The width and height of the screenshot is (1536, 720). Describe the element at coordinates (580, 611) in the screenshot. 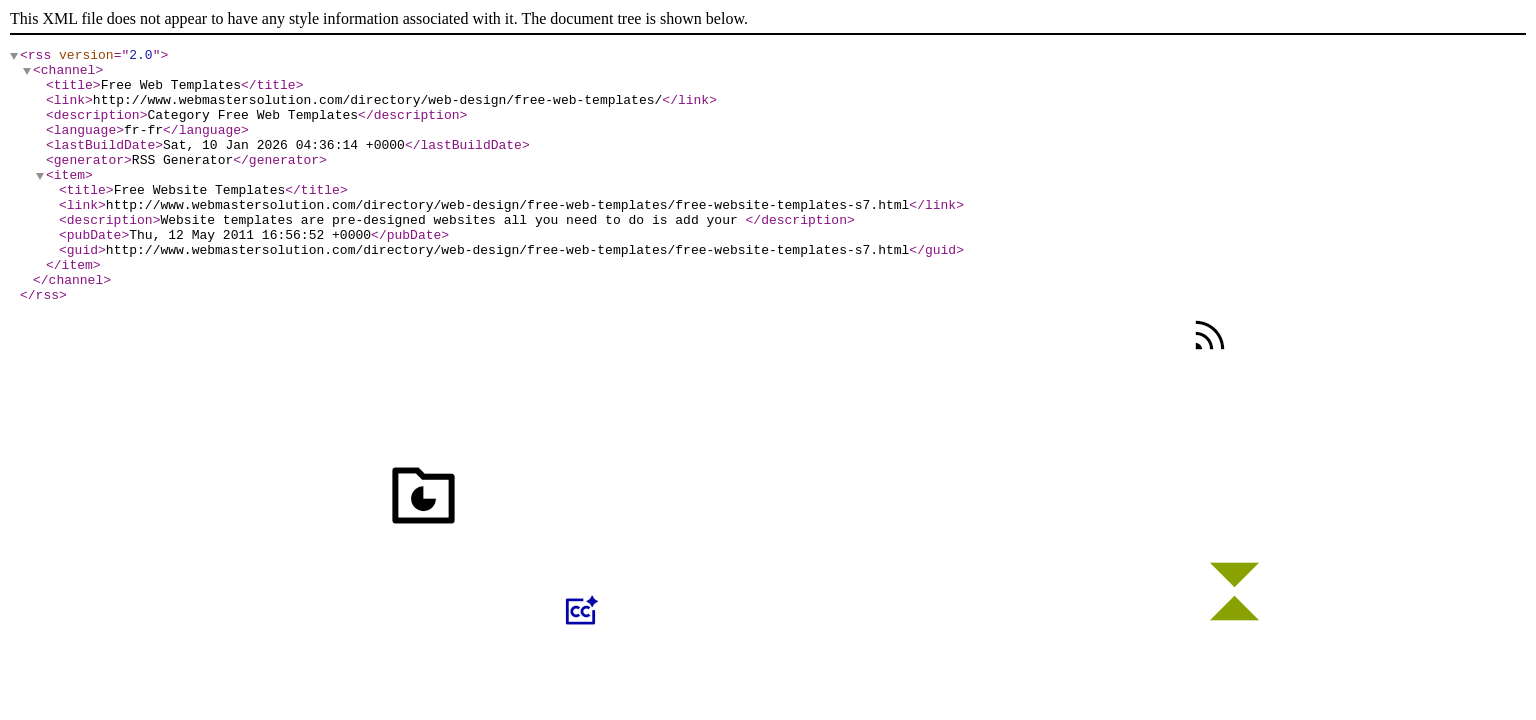

I see `enable AI-powered closed captions` at that location.